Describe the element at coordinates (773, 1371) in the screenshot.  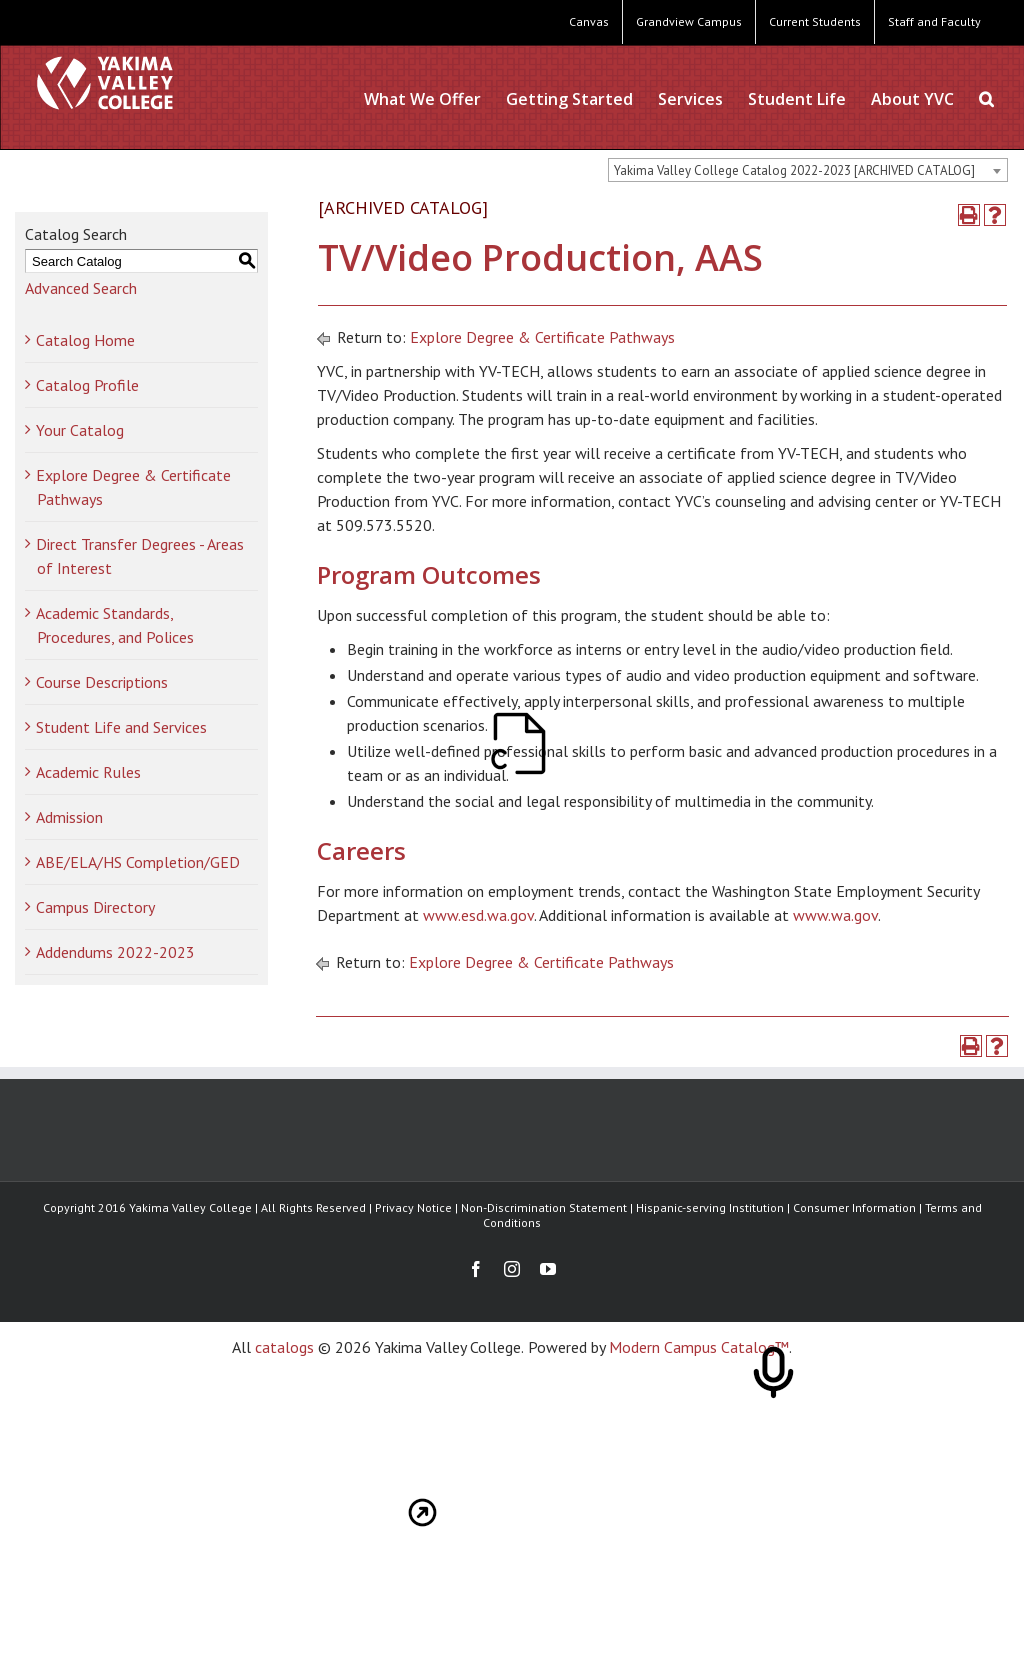
I see `tap to start voice recording` at that location.